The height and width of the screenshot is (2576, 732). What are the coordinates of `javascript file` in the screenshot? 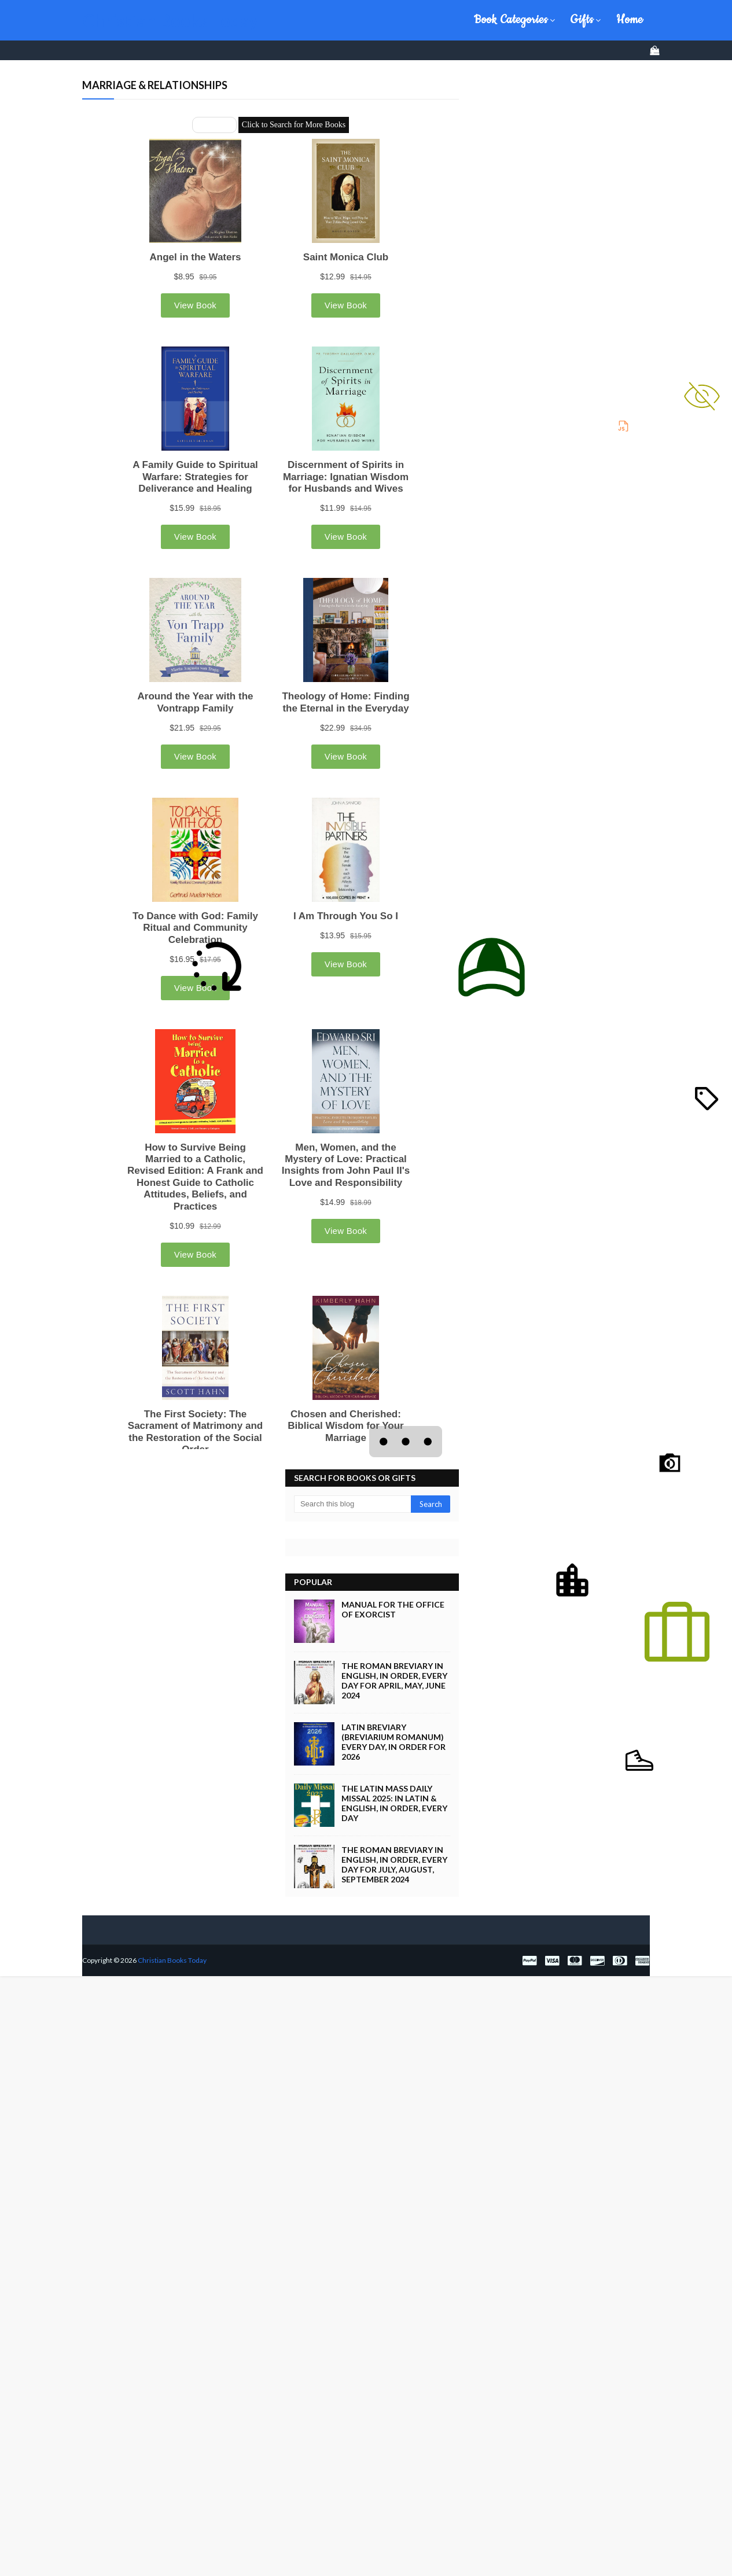 It's located at (623, 426).